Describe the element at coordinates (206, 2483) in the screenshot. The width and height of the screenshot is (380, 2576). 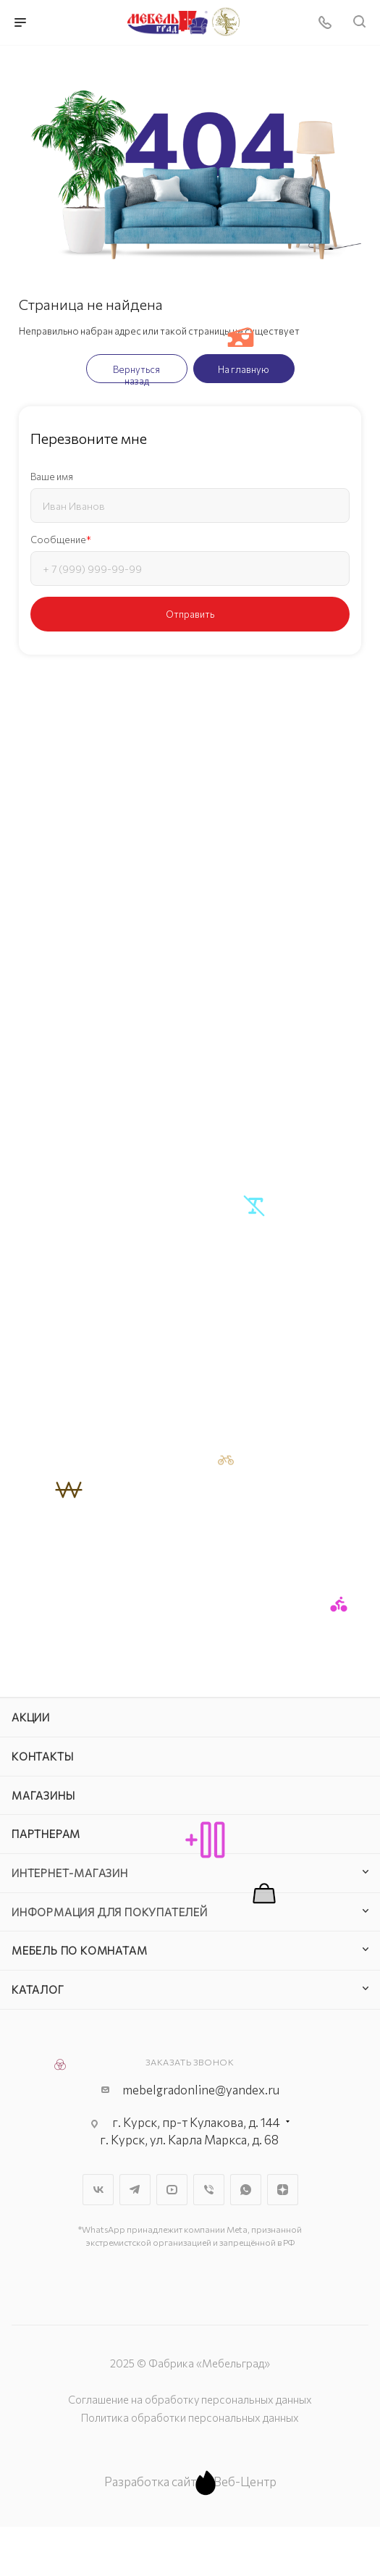
I see `indicates trending or hot content` at that location.